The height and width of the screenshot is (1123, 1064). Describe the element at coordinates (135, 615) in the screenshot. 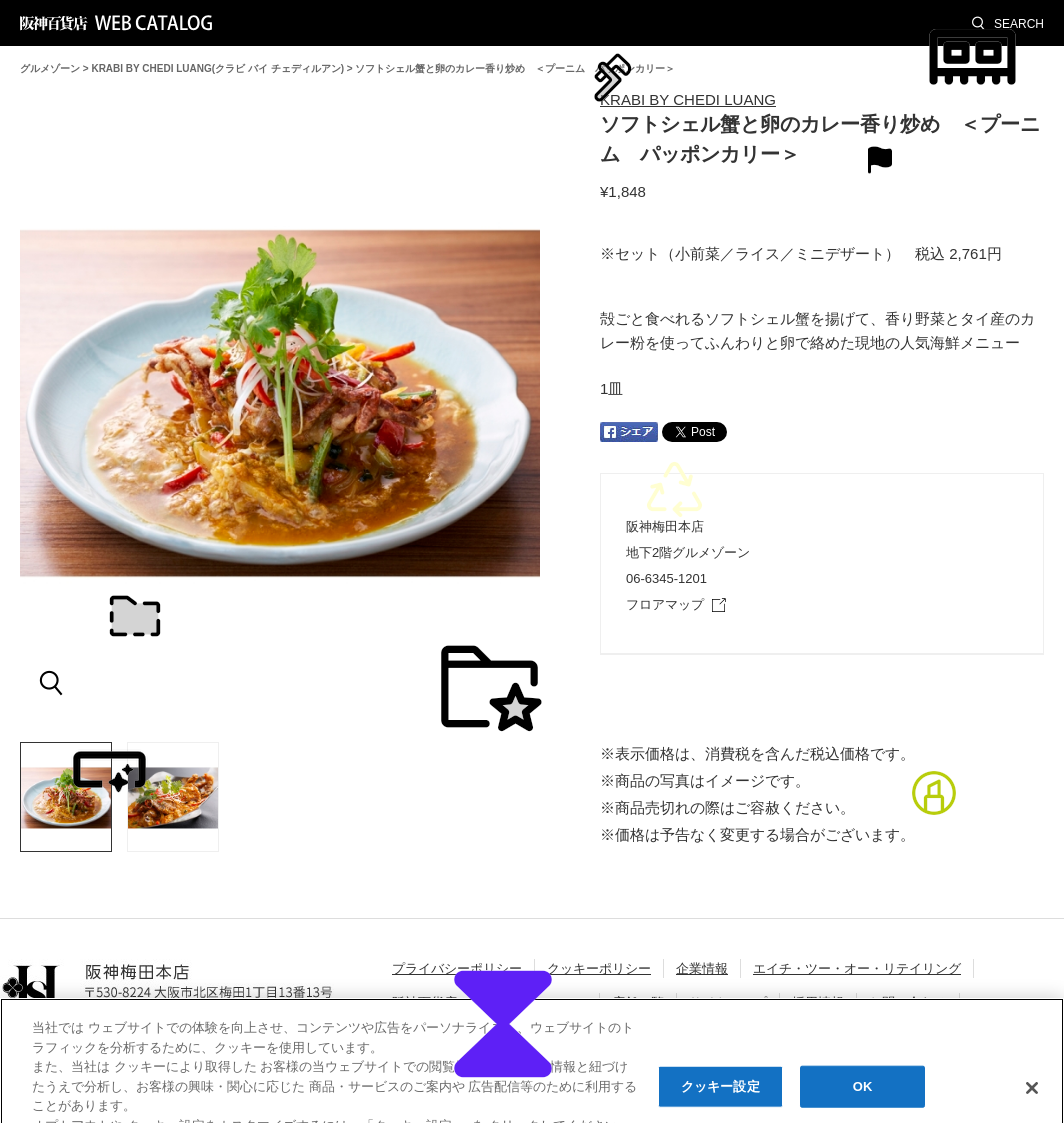

I see `create a new folder` at that location.